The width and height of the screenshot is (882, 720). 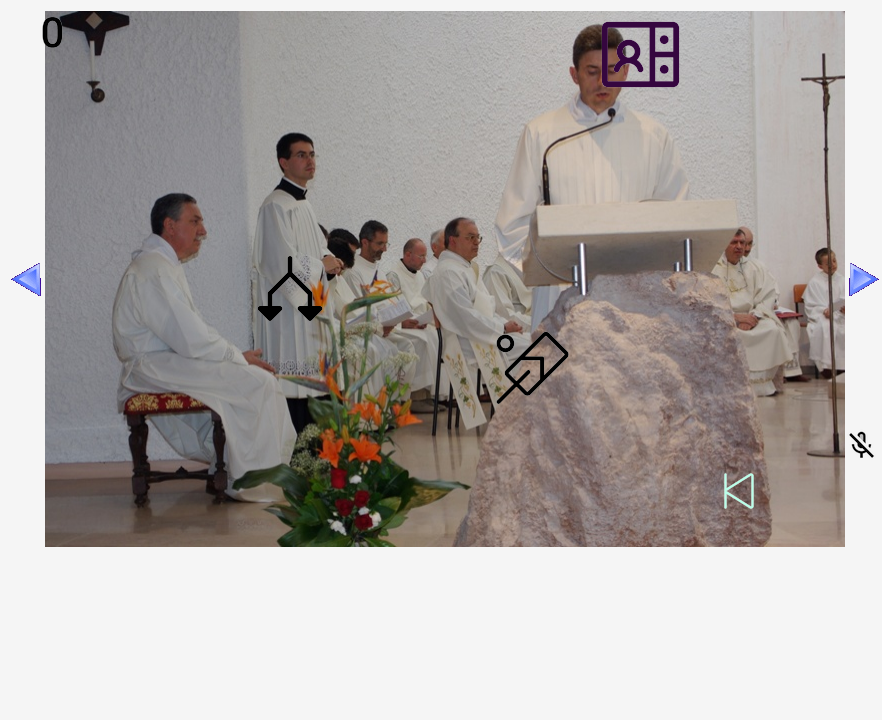 I want to click on skip to previous track, so click(x=739, y=491).